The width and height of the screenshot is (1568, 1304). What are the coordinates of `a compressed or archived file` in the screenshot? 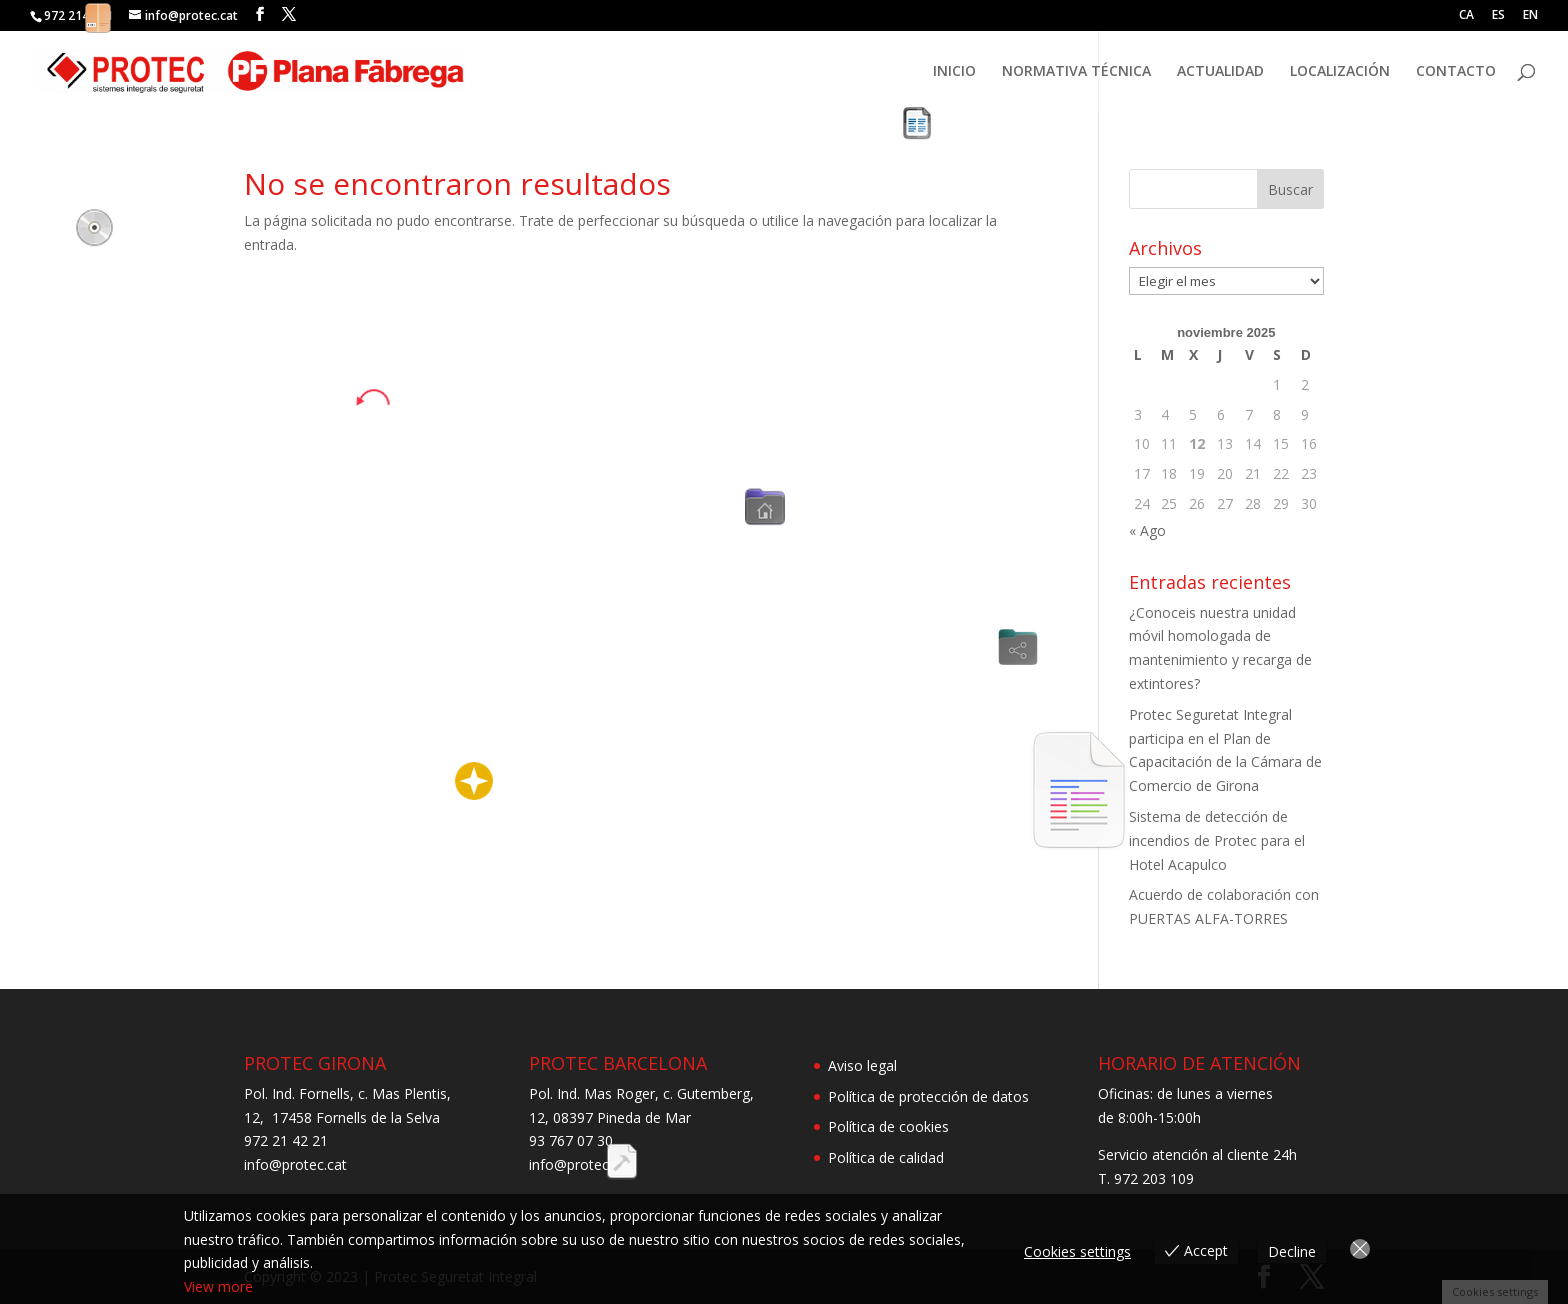 It's located at (98, 18).